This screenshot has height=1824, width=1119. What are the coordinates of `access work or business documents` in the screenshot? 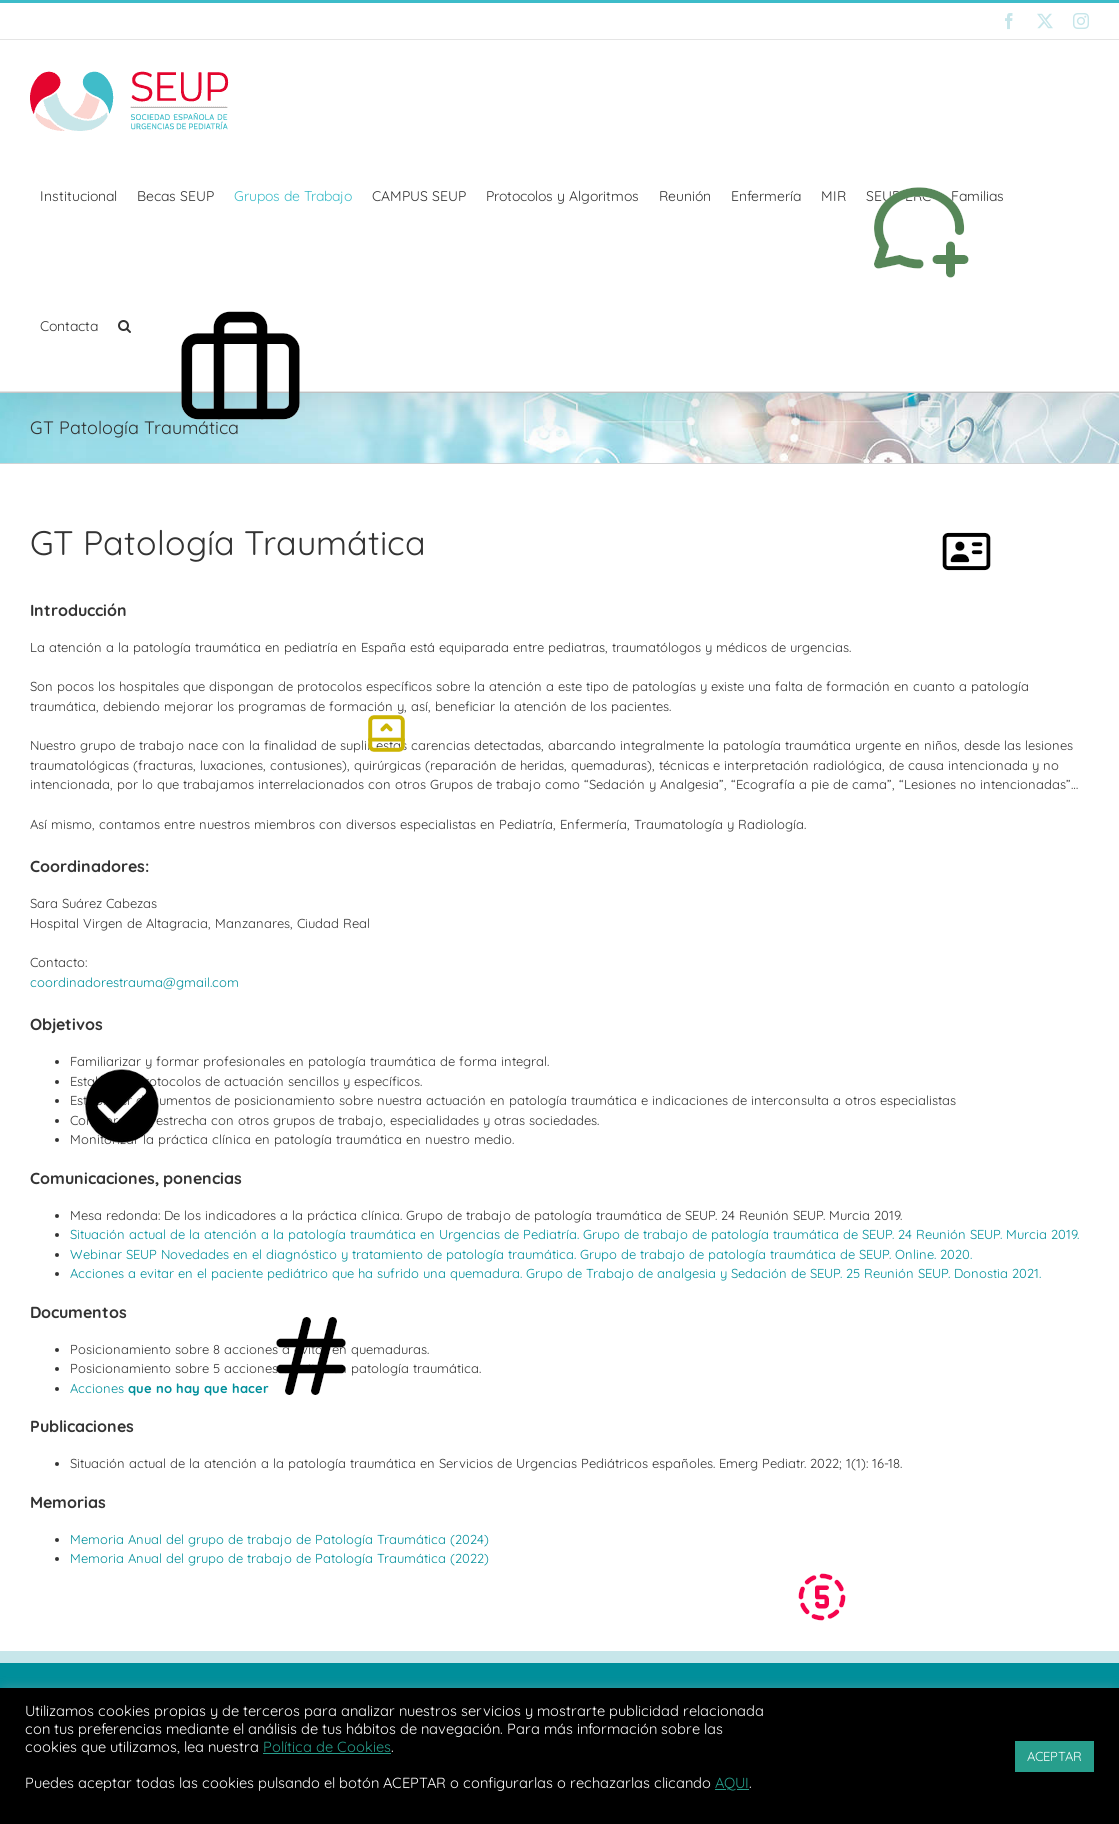 It's located at (240, 365).